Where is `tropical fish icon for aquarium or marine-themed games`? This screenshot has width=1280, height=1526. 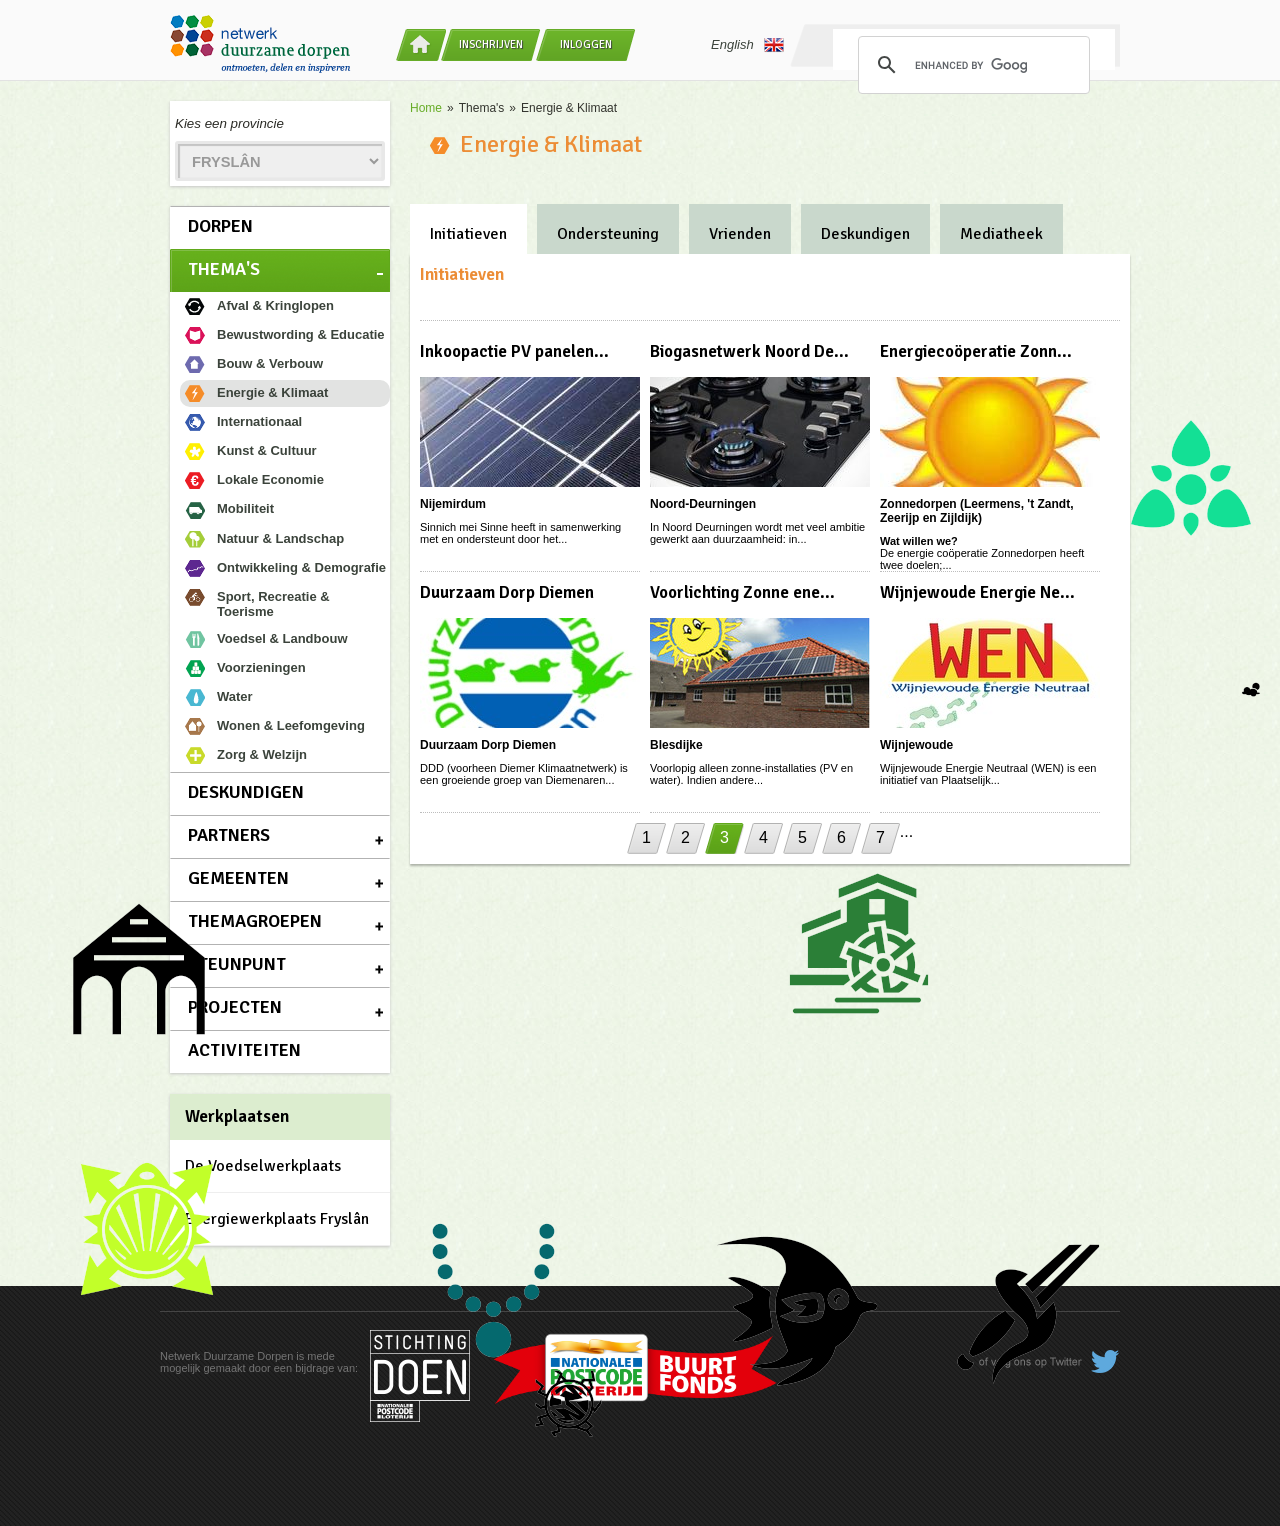 tropical fish icon for aquarium or marine-themed games is located at coordinates (797, 1306).